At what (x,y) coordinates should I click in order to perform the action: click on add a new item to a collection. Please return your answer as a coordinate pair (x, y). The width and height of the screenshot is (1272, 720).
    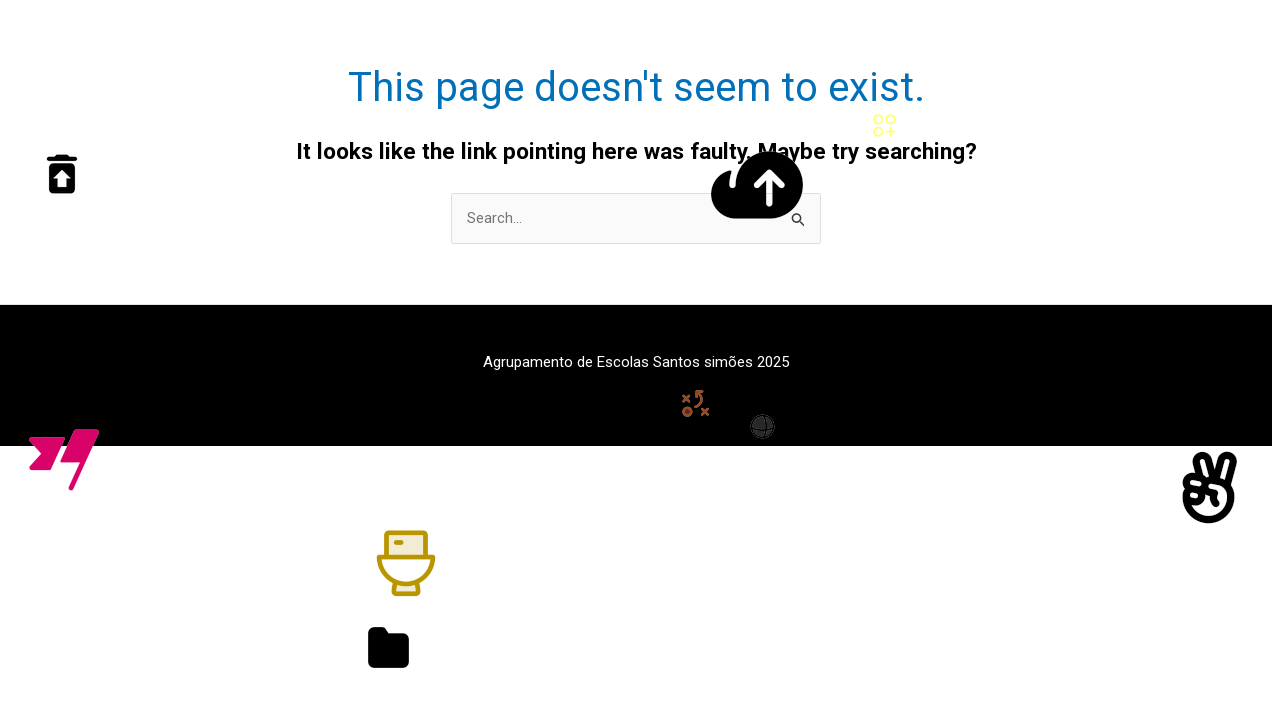
    Looking at the image, I should click on (884, 125).